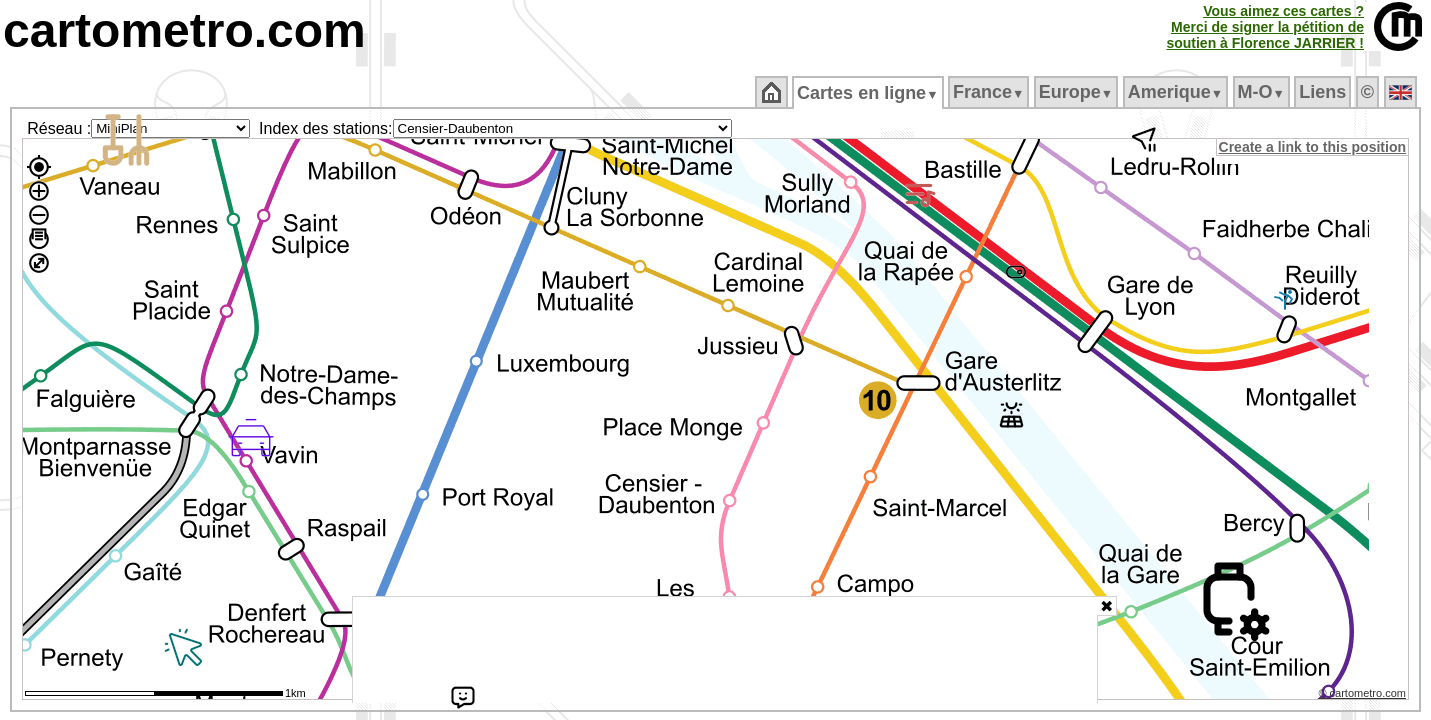 This screenshot has width=1431, height=720. Describe the element at coordinates (126, 140) in the screenshot. I see `access gardening or landscaping tools` at that location.